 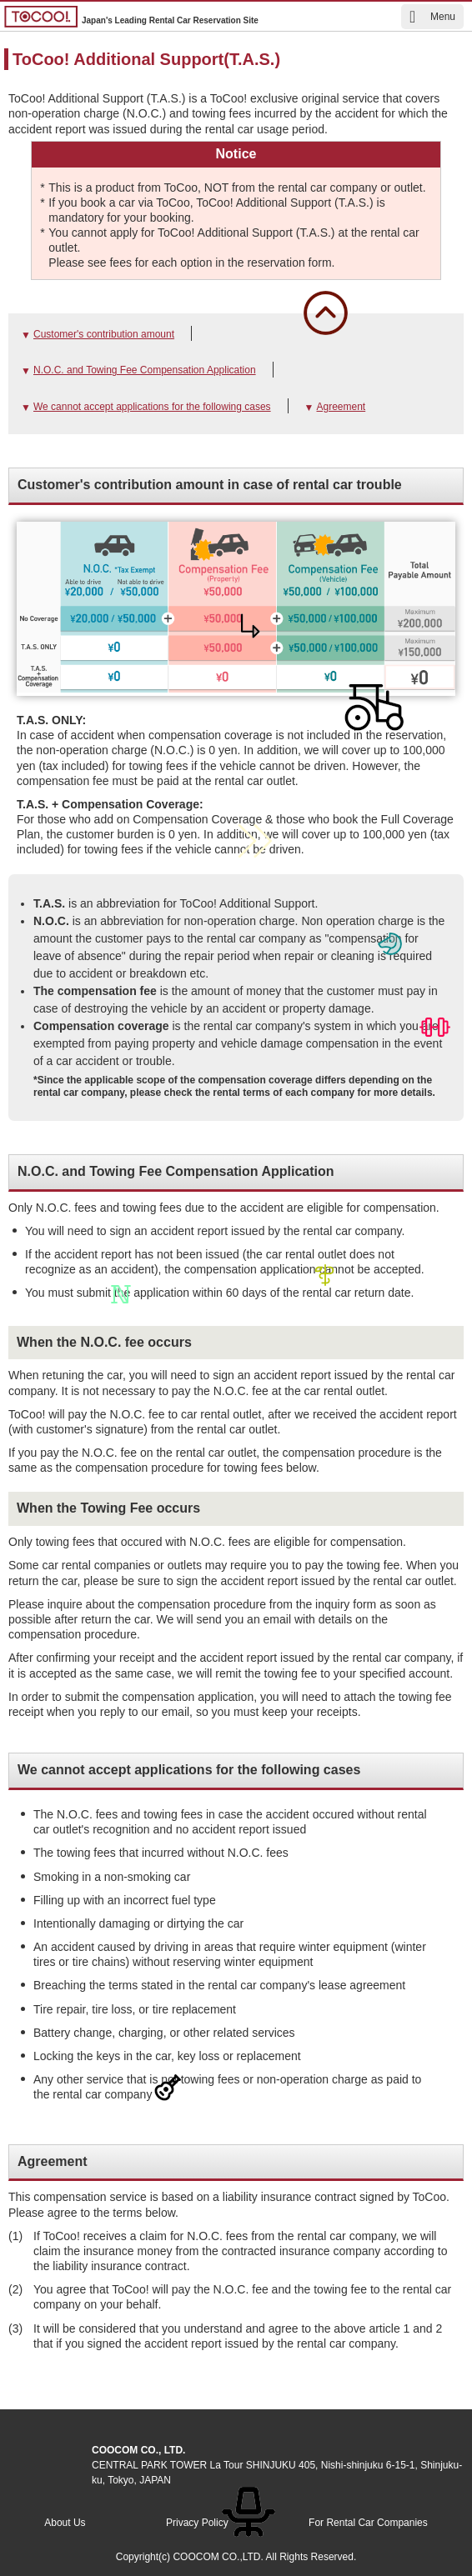 I want to click on redirect or forward content to another destination, so click(x=249, y=626).